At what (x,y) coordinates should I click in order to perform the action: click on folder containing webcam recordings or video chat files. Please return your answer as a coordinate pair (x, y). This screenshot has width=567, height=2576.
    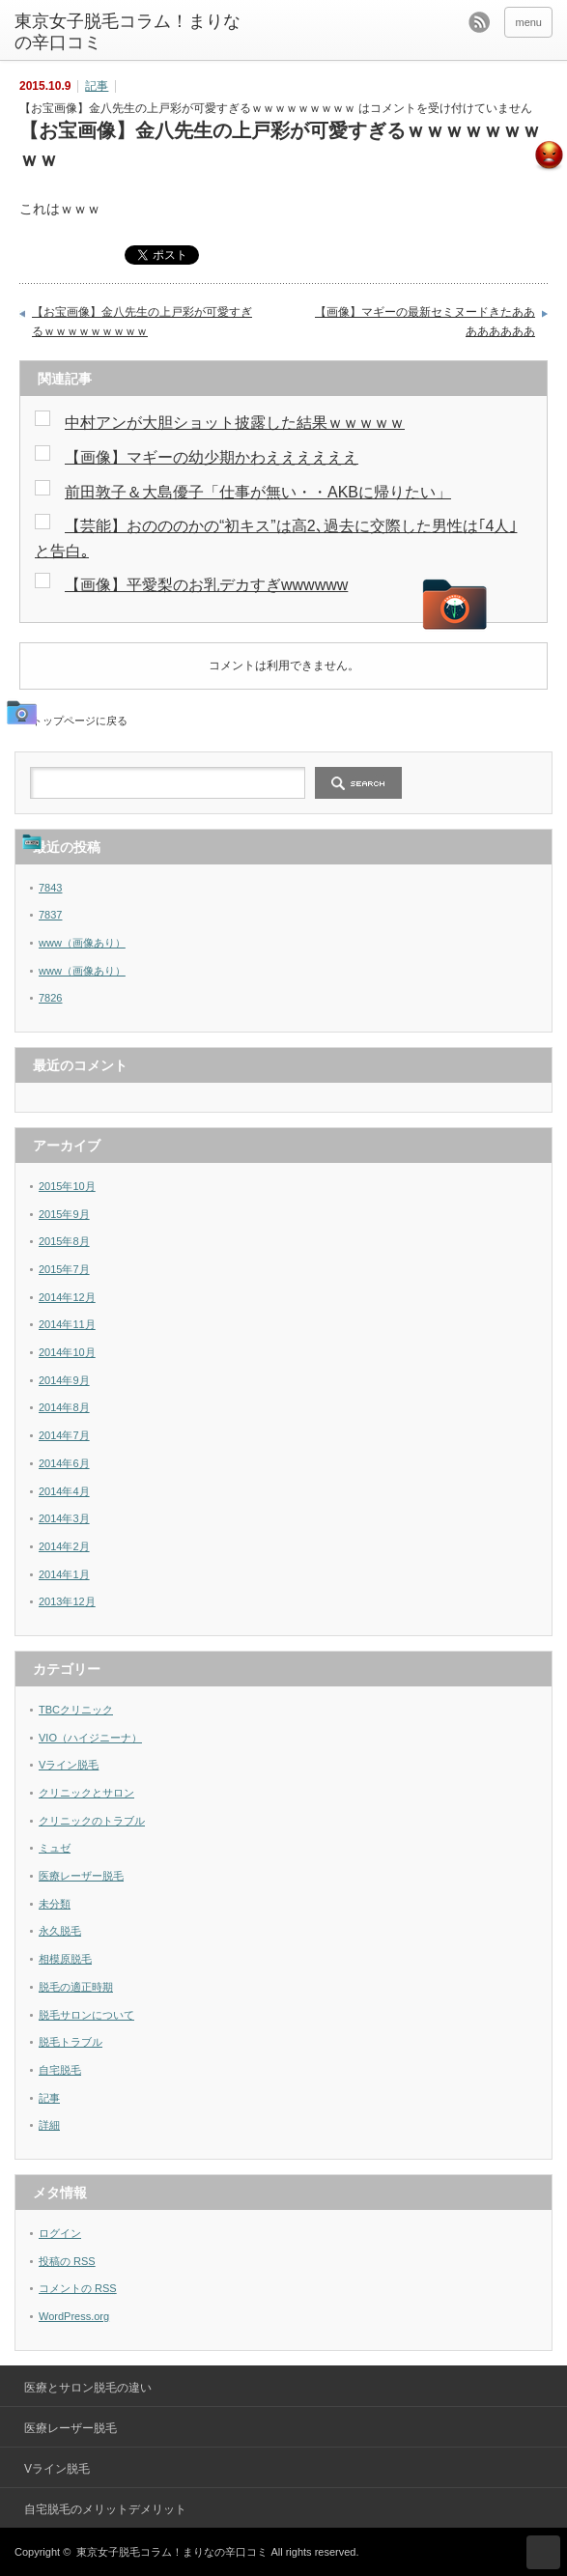
    Looking at the image, I should click on (21, 713).